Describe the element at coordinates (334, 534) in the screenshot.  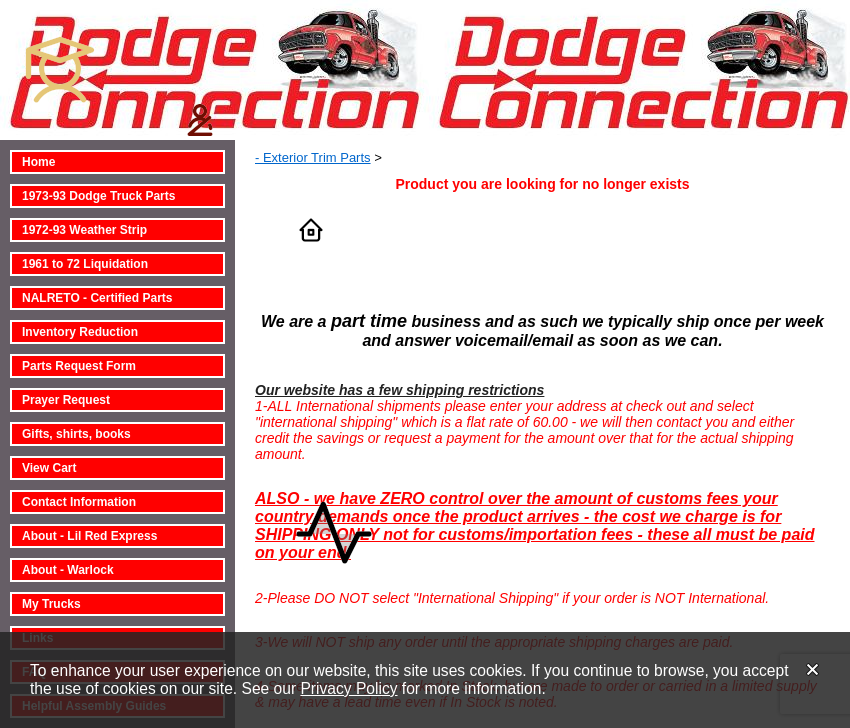
I see `view health or heart rate data` at that location.